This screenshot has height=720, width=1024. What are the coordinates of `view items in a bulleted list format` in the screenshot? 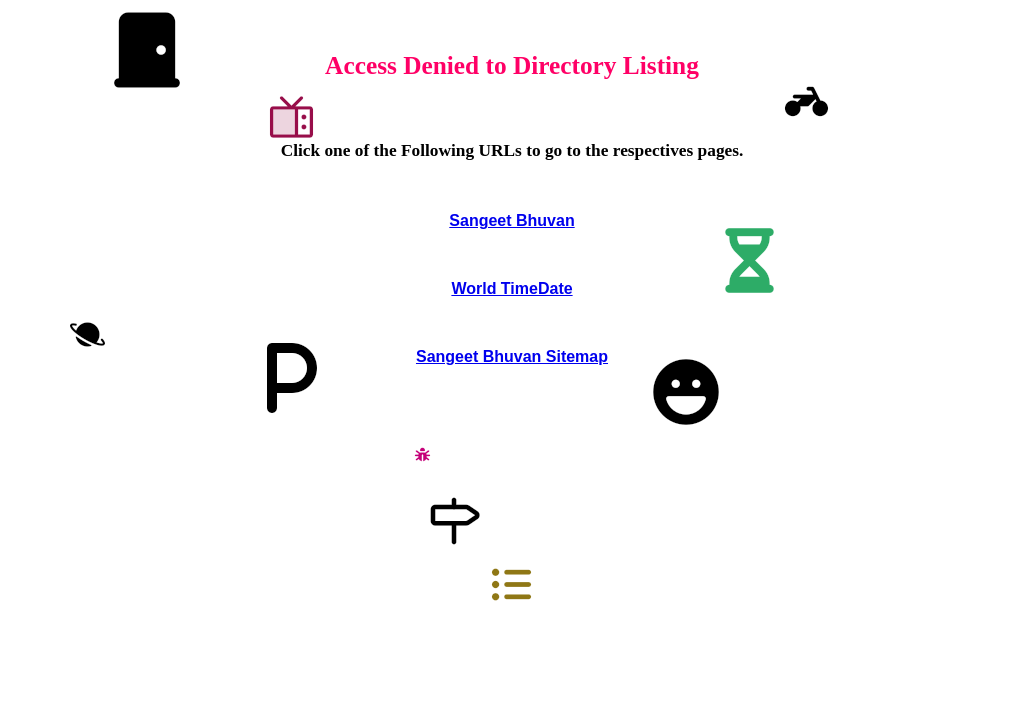 It's located at (511, 584).